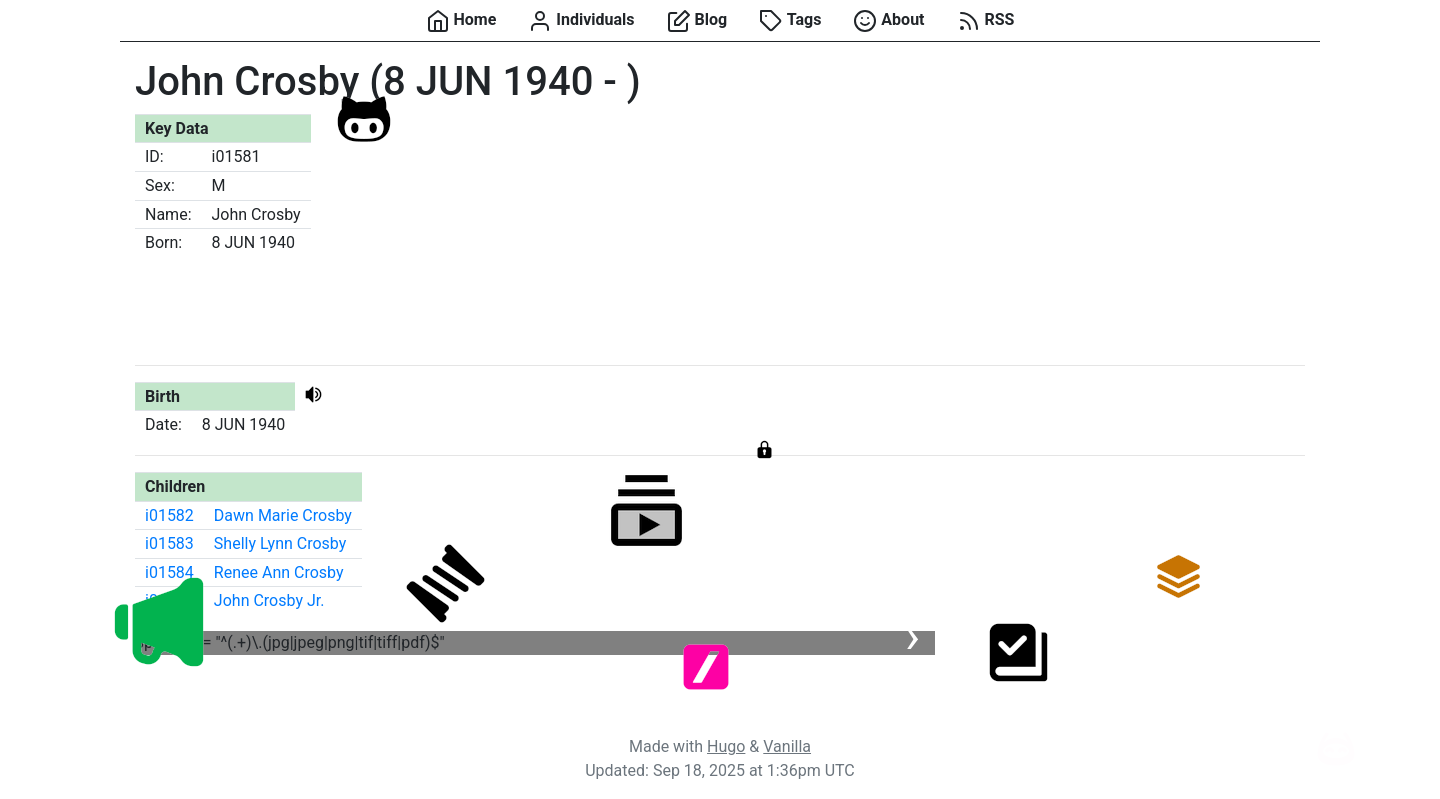 This screenshot has width=1440, height=799. I want to click on indicates a locked or private channel, so click(764, 449).